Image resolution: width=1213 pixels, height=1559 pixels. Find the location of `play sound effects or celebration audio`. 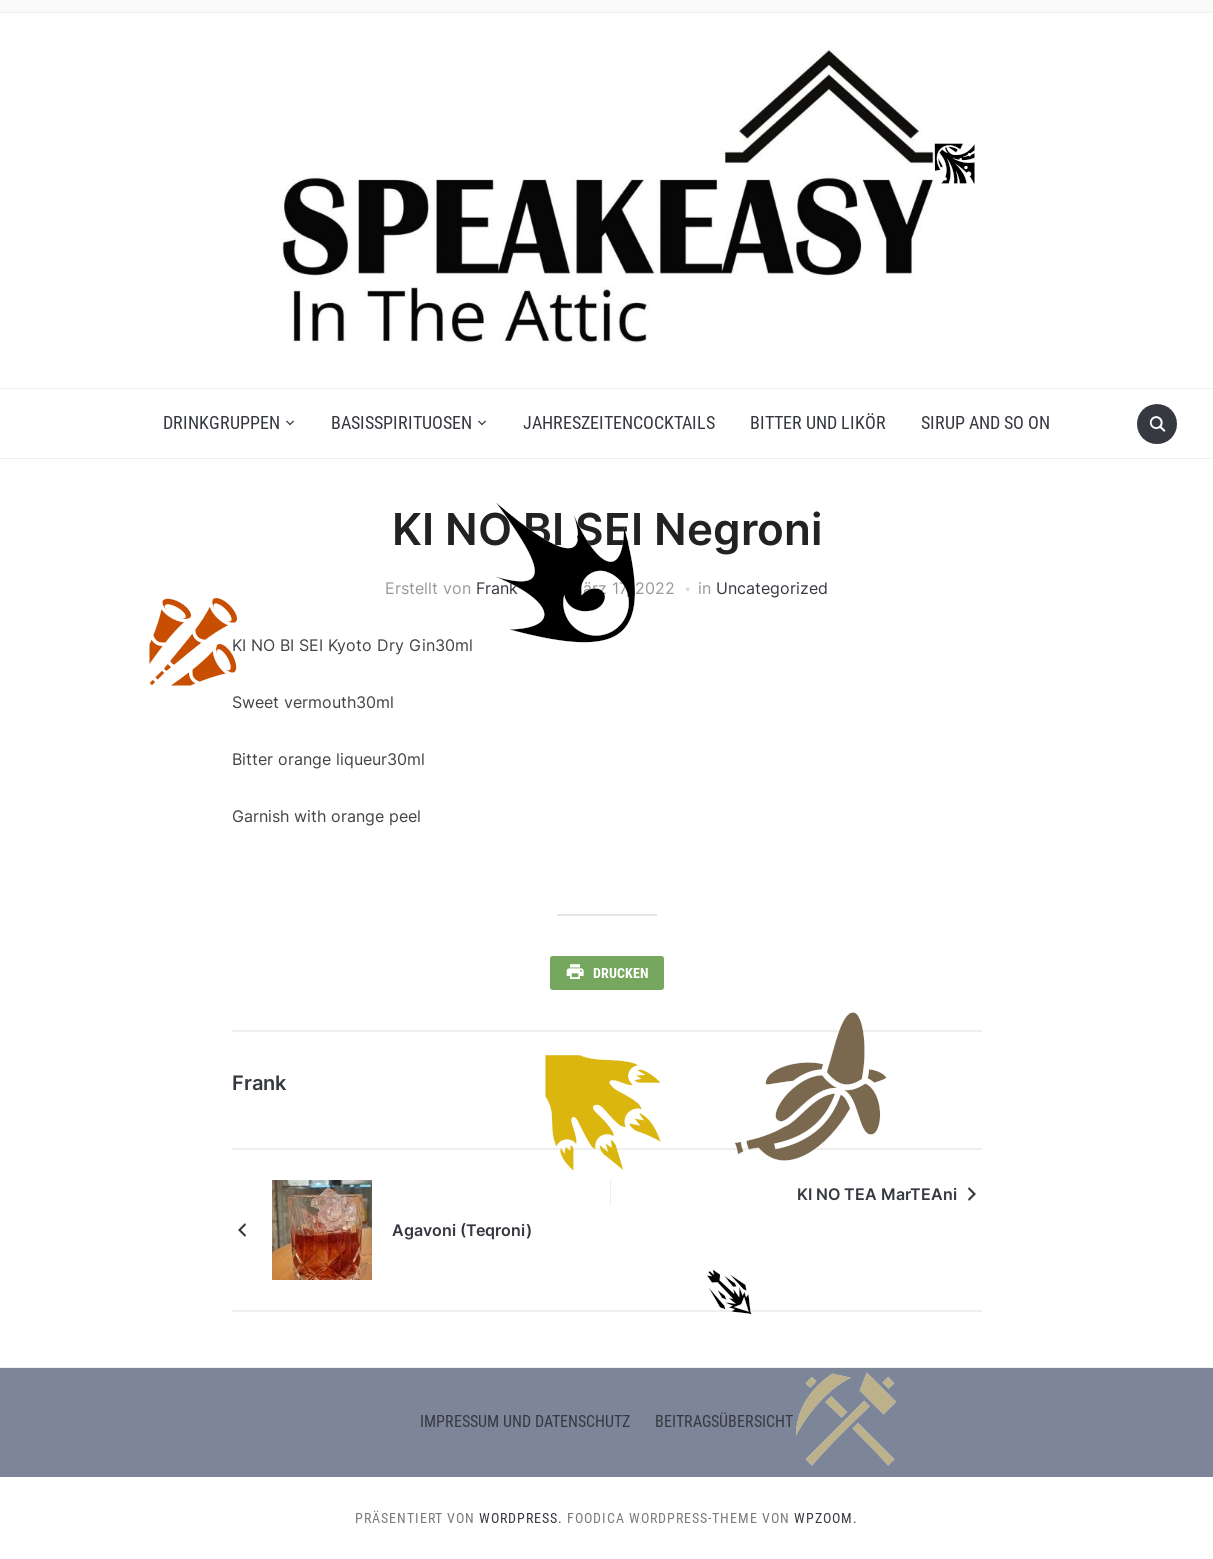

play sound effects or celebration audio is located at coordinates (193, 641).